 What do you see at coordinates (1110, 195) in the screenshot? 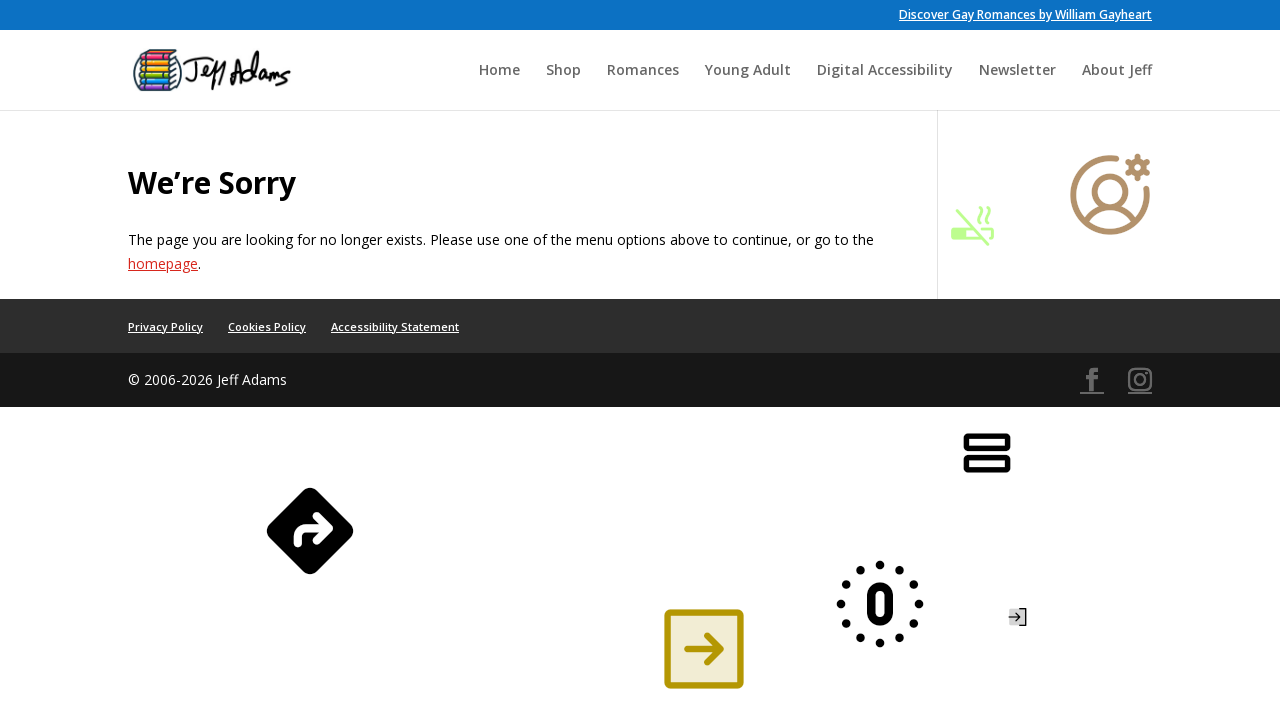
I see `access user profile settings` at bounding box center [1110, 195].